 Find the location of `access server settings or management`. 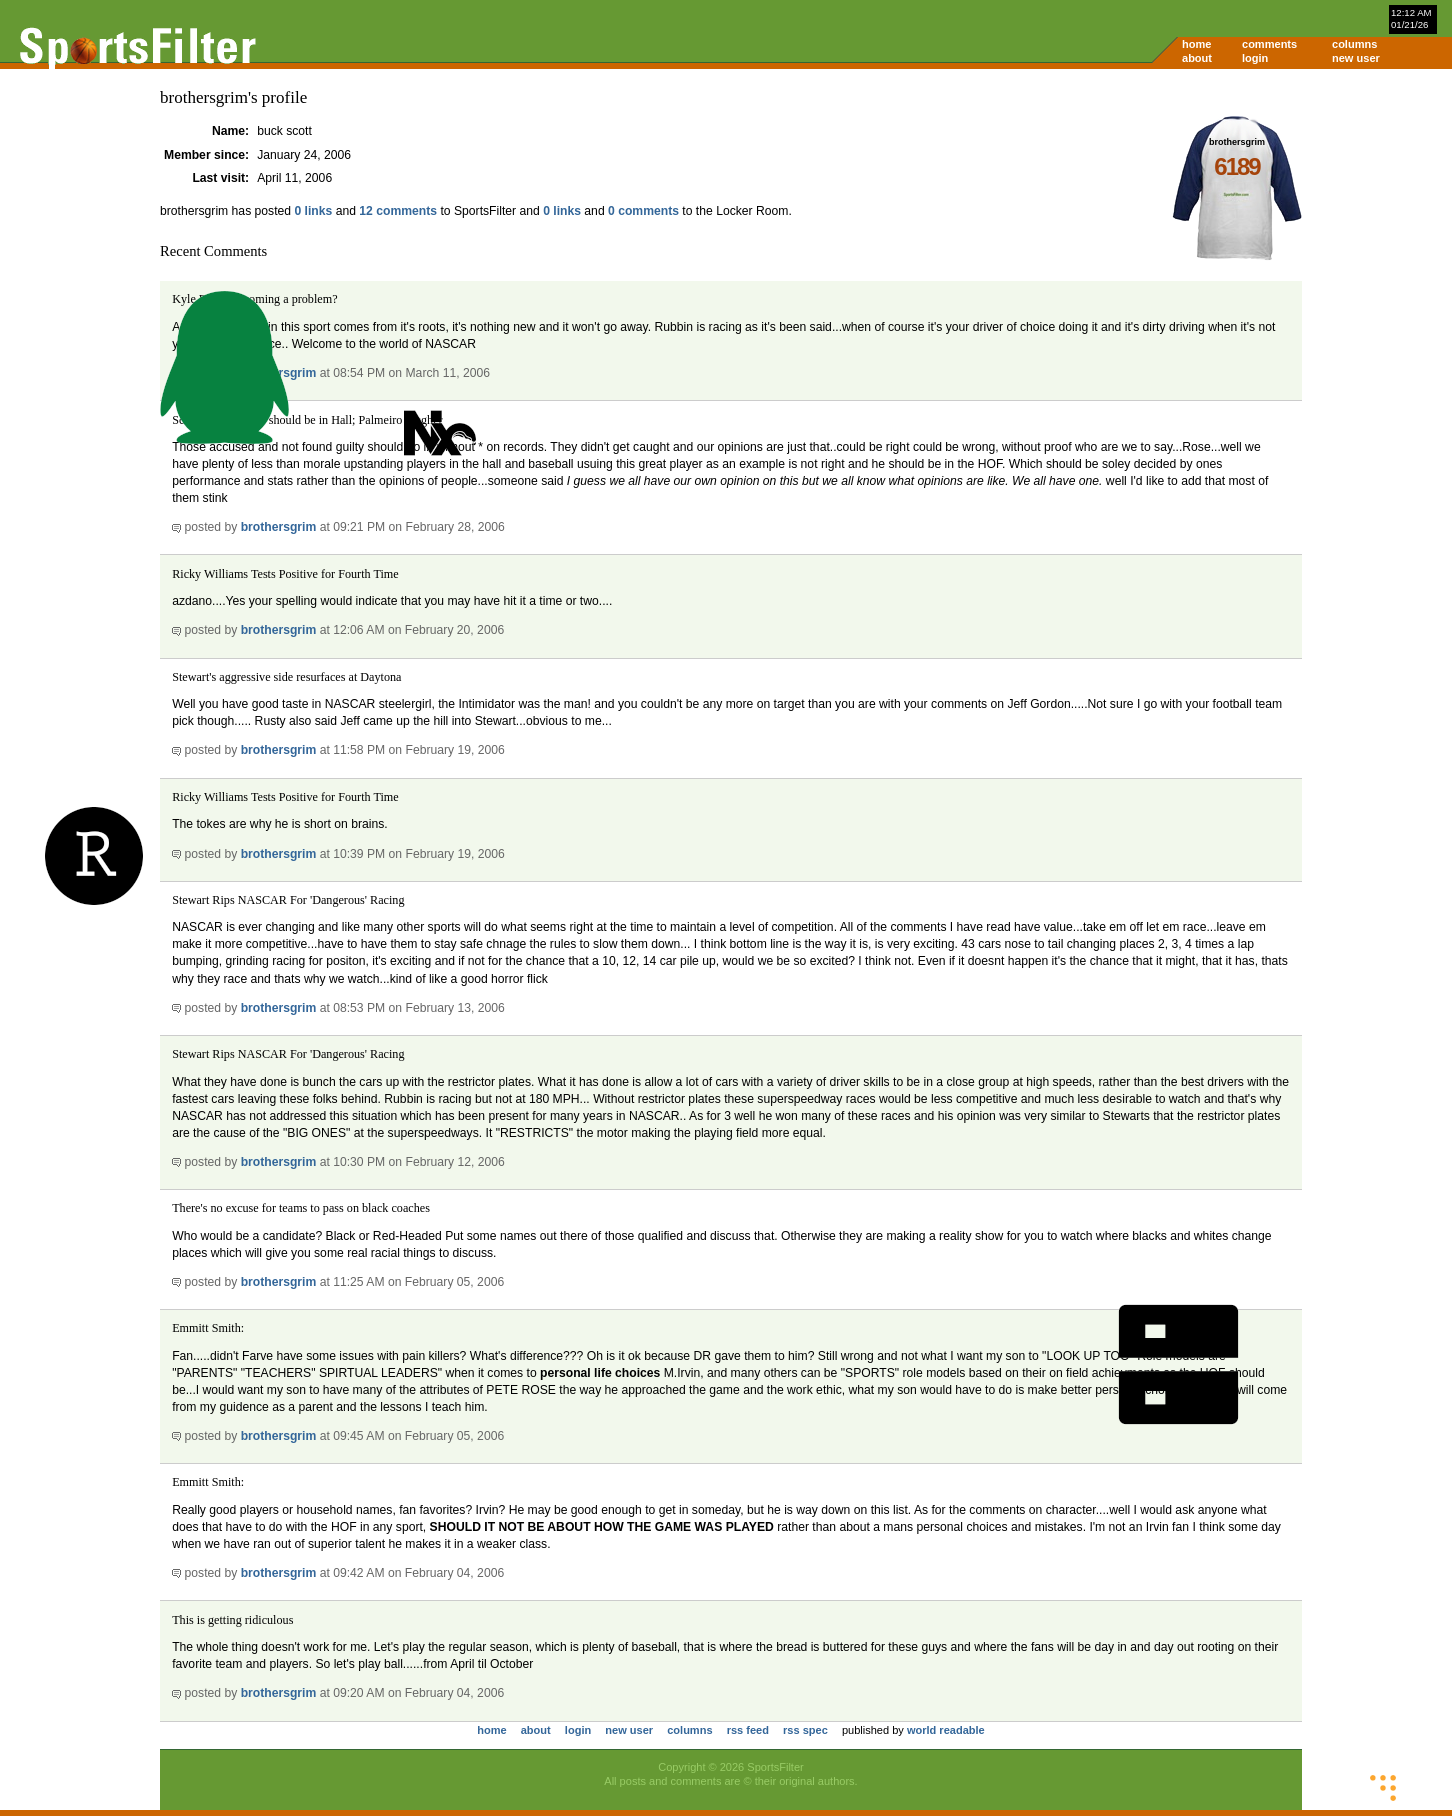

access server settings or management is located at coordinates (1178, 1364).